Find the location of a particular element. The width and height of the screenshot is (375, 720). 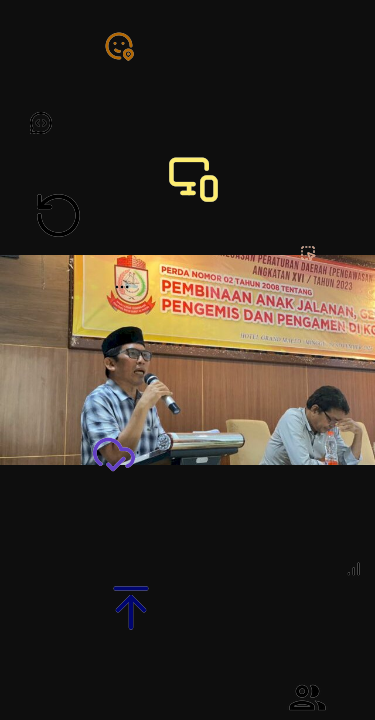

indicates medium cellular signal strength is located at coordinates (359, 565).